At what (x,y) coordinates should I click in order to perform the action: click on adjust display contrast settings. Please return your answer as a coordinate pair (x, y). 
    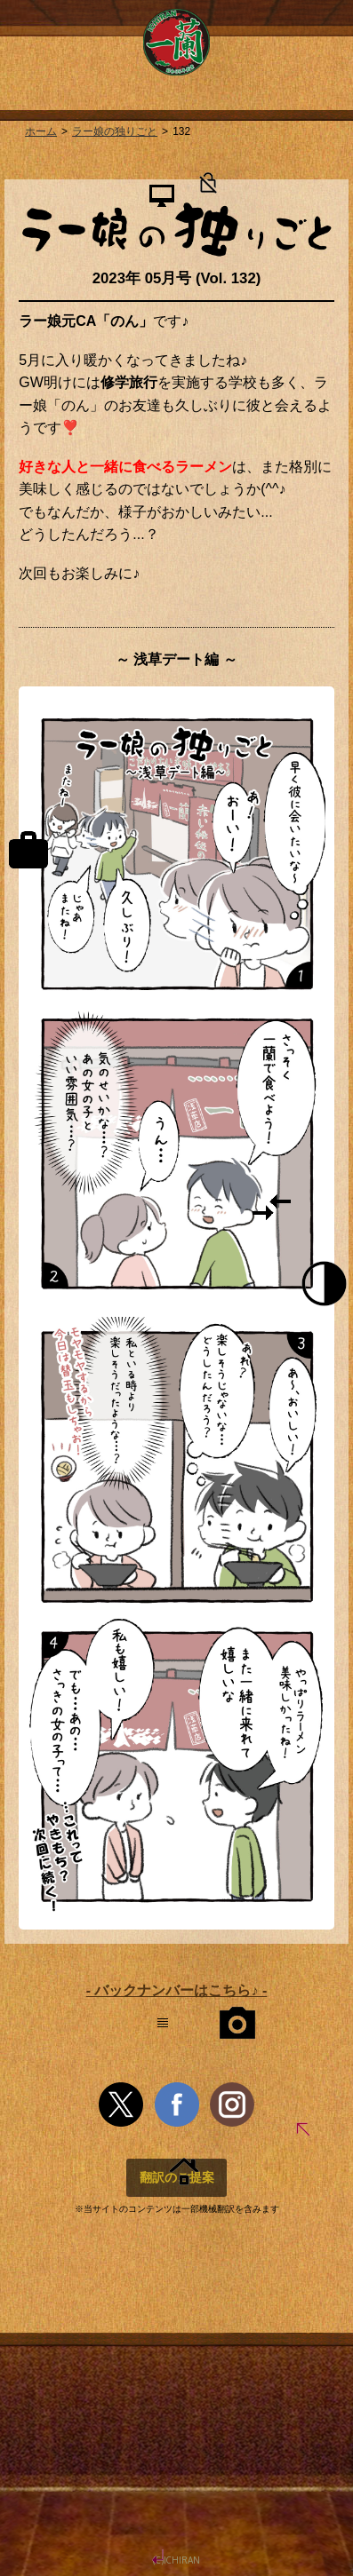
    Looking at the image, I should click on (324, 1283).